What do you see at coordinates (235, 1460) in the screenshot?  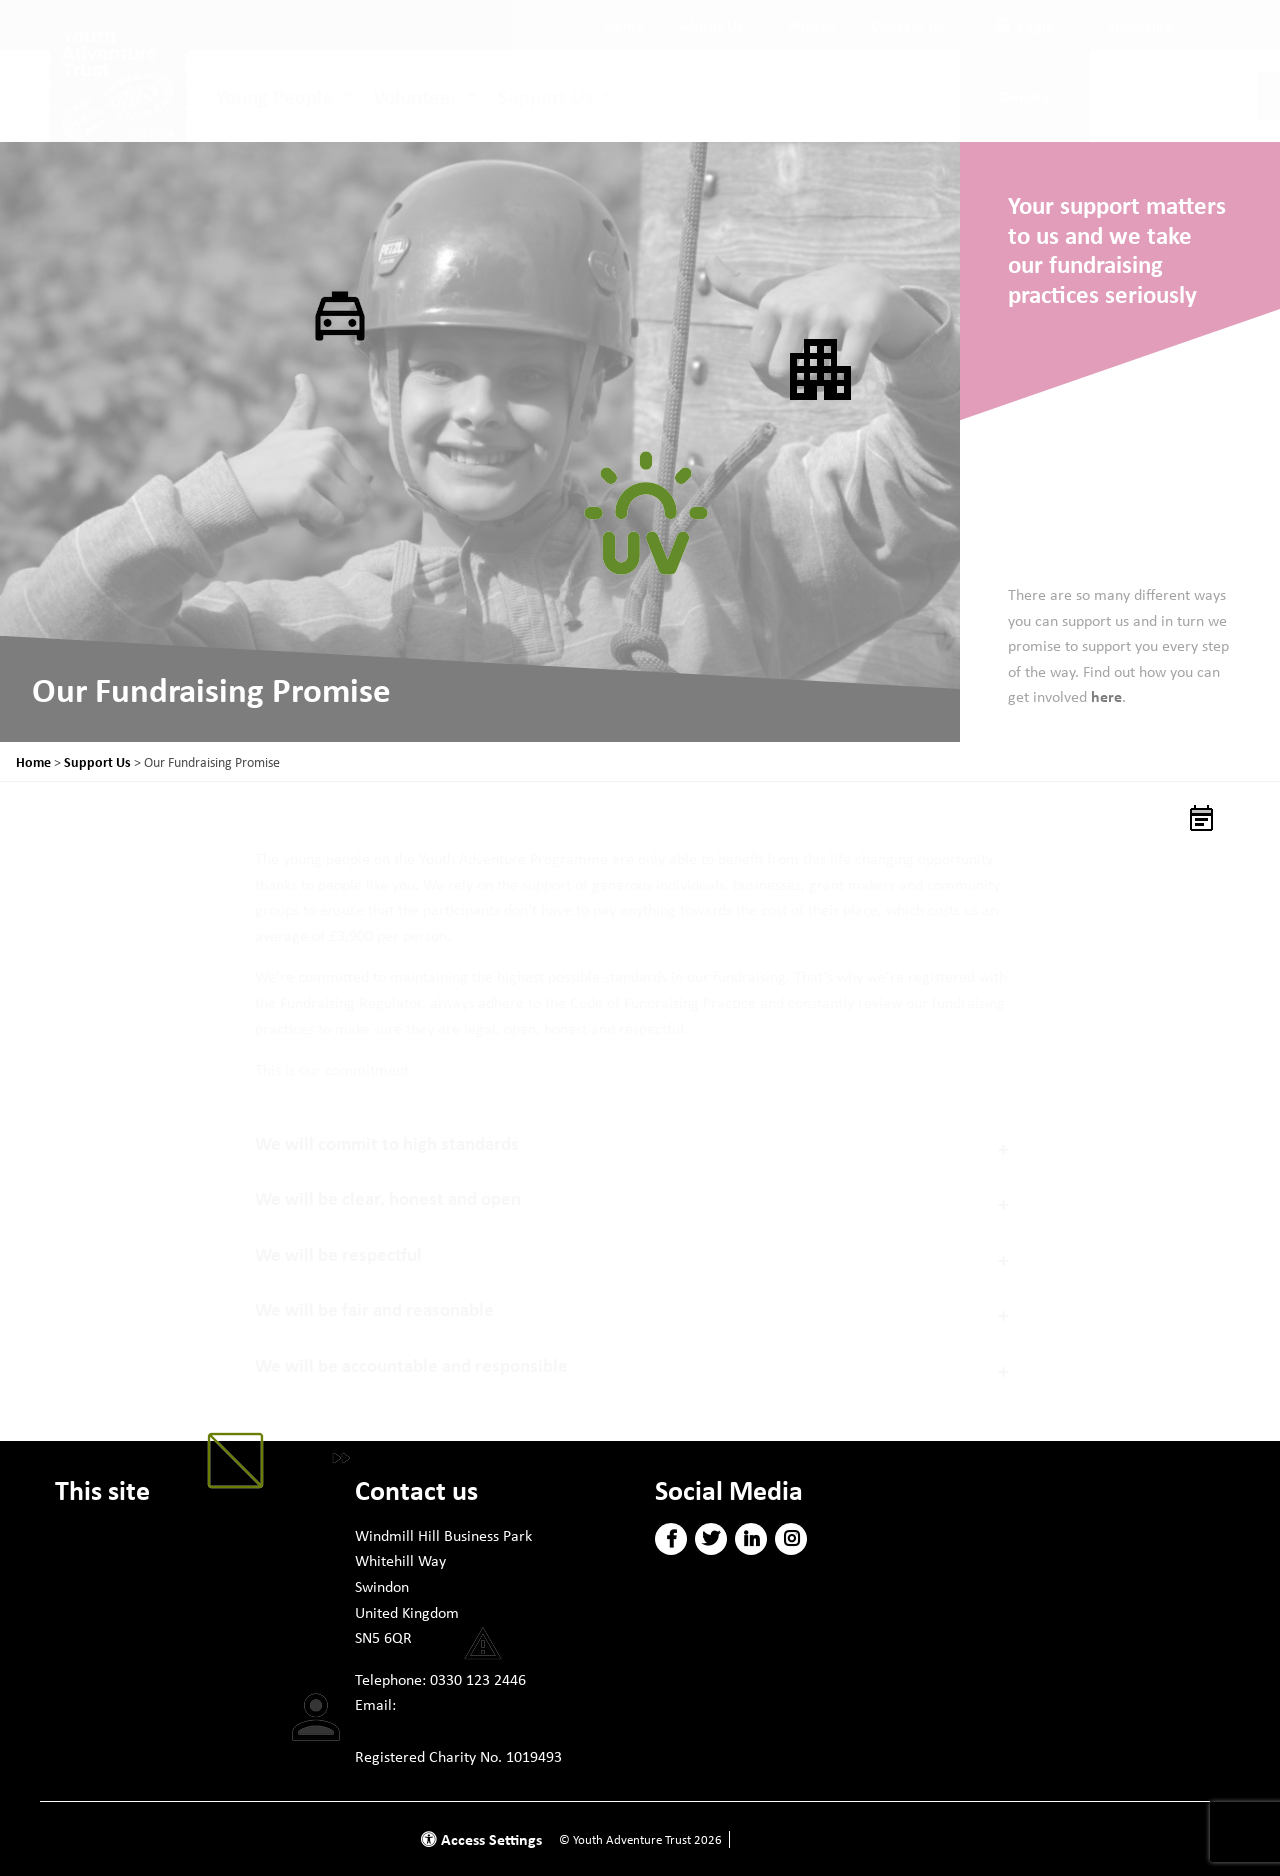 I see `placeholder for missing or unloaded image content` at bounding box center [235, 1460].